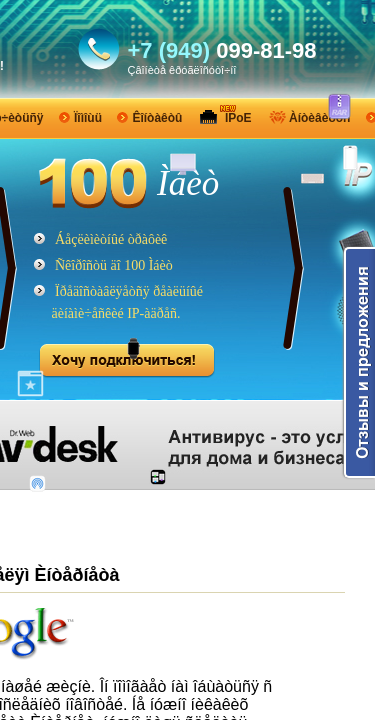  Describe the element at coordinates (133, 348) in the screenshot. I see `apple watch series 5 device icon` at that location.